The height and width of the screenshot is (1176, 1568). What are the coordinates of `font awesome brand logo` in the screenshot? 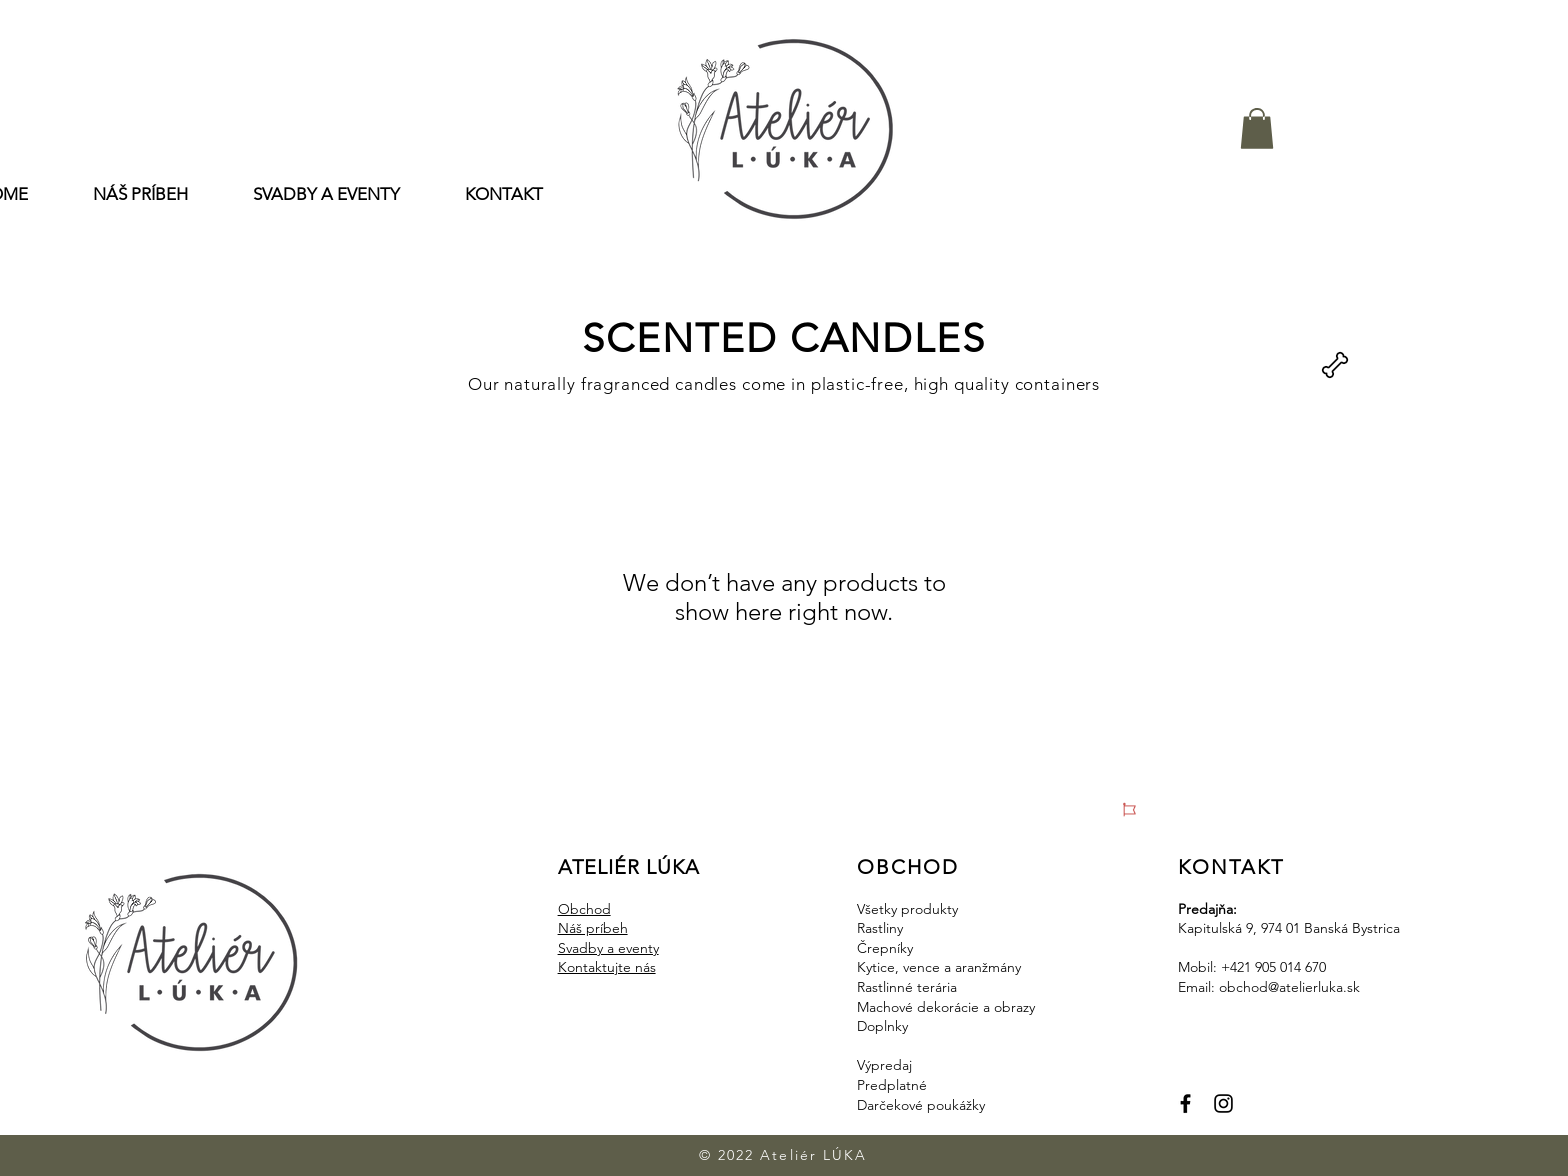 It's located at (1129, 809).